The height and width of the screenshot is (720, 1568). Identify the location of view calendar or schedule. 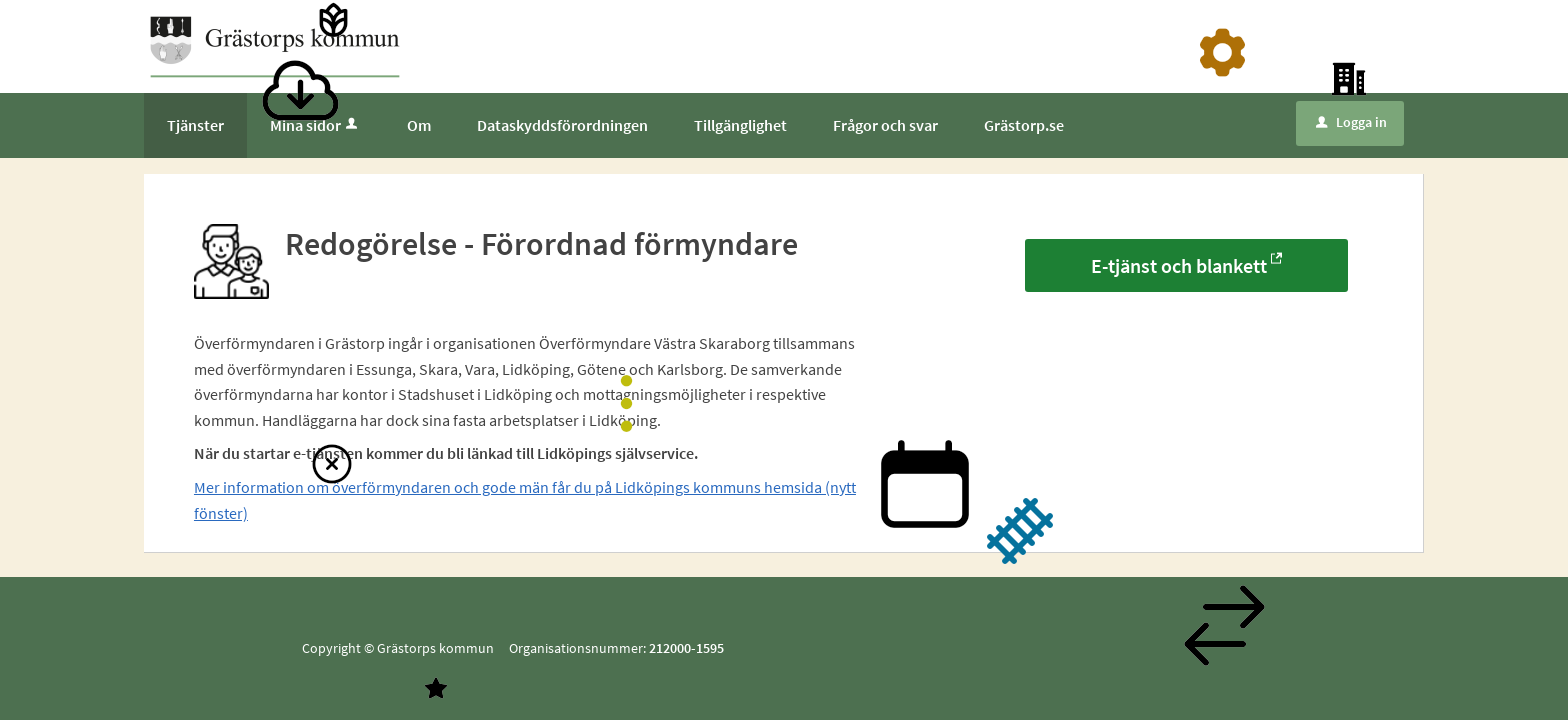
(925, 484).